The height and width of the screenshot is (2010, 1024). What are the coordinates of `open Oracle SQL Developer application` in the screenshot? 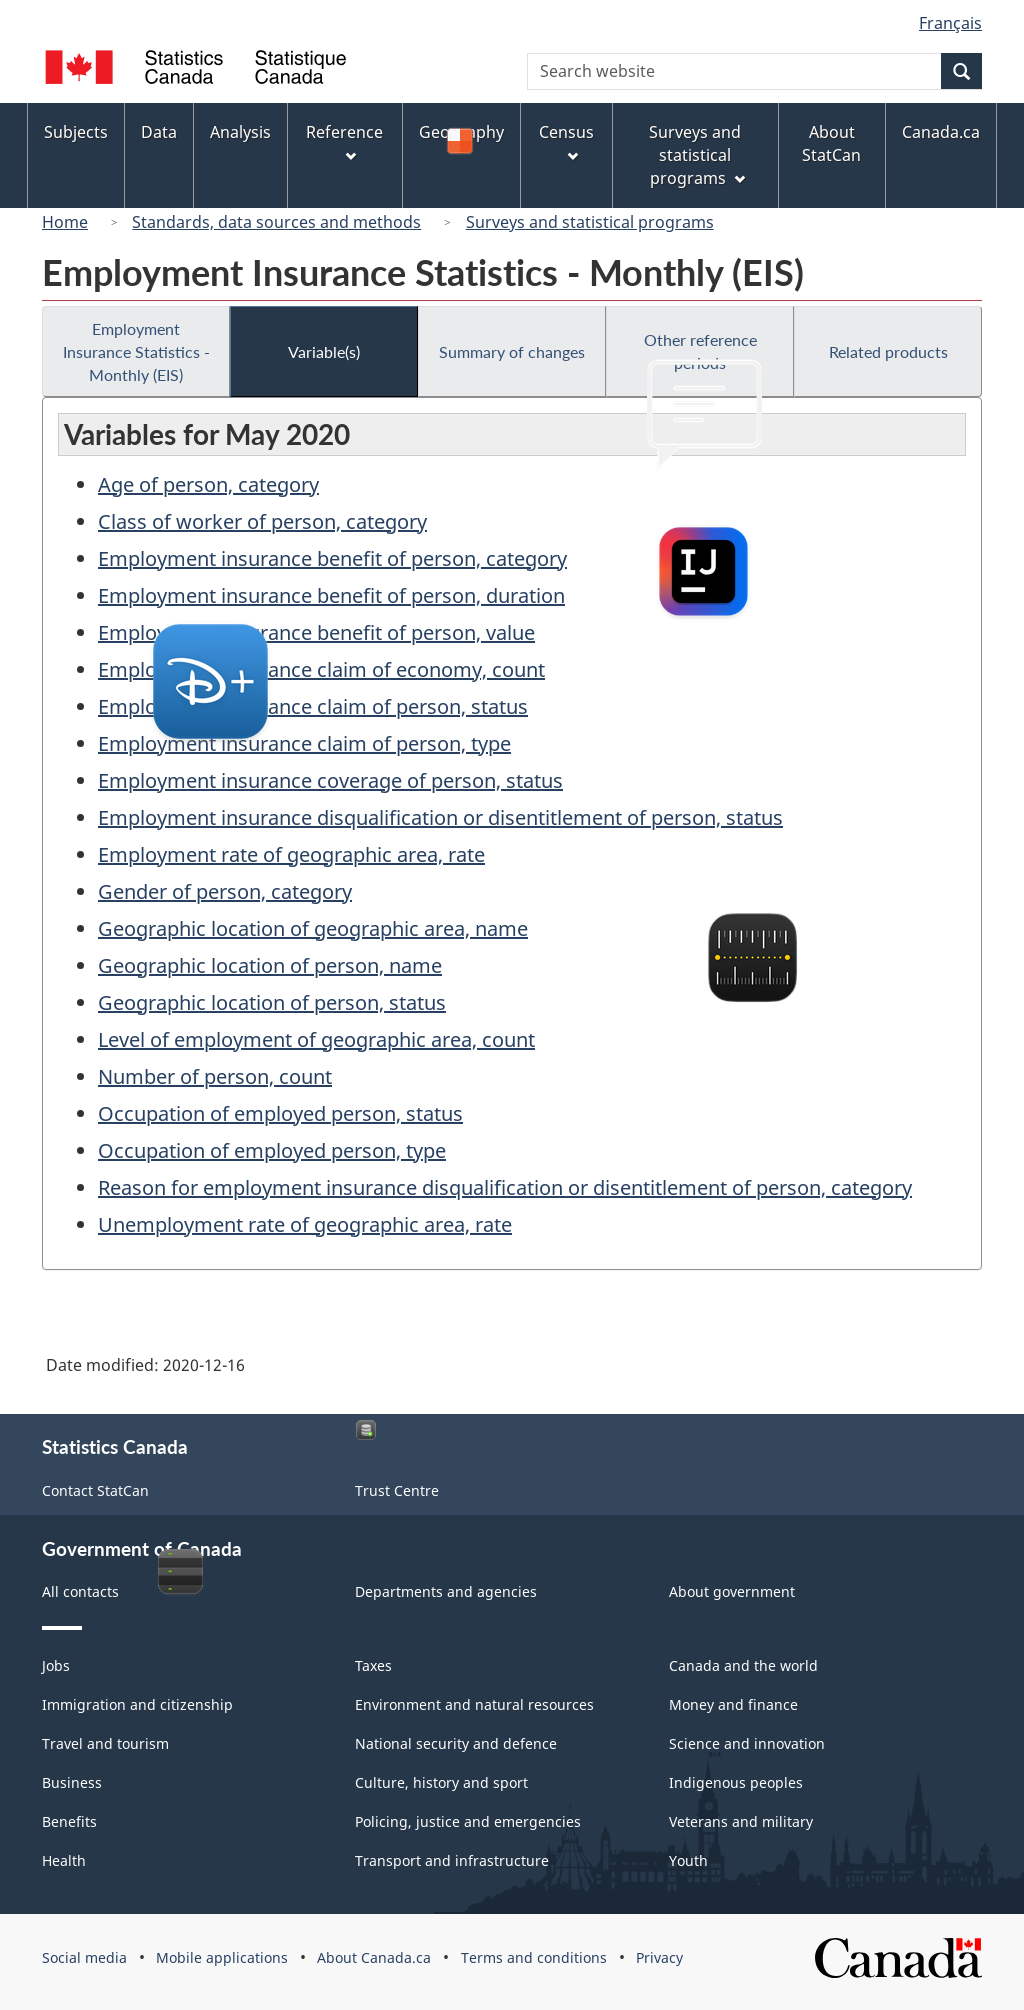 It's located at (366, 1430).